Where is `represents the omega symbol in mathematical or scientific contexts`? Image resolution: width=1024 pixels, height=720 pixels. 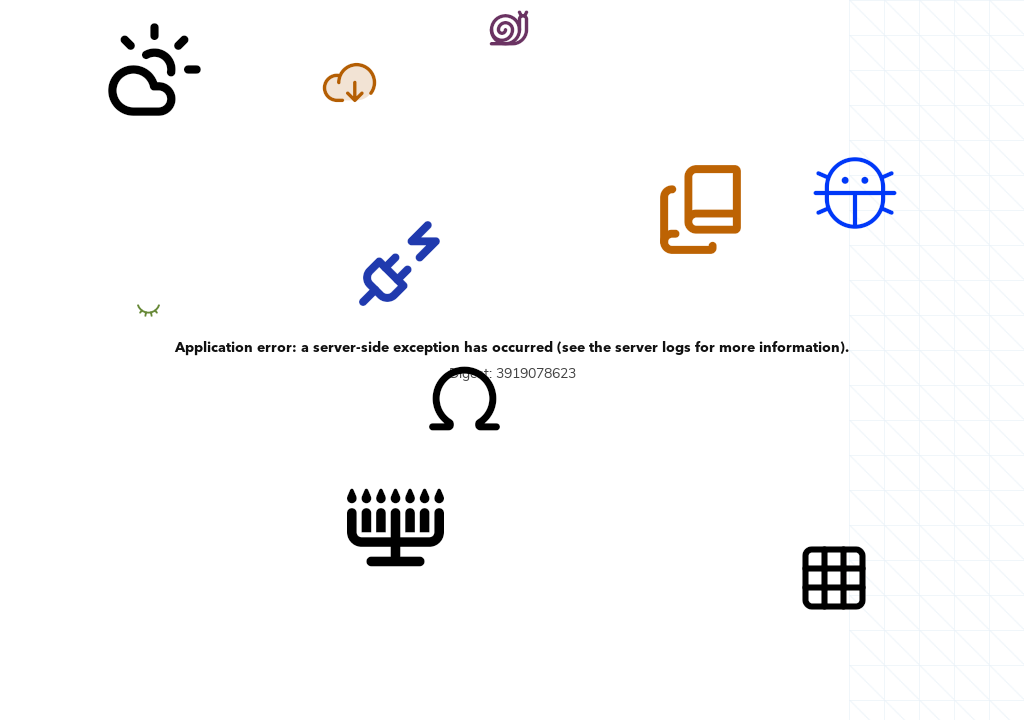 represents the omega symbol in mathematical or scientific contexts is located at coordinates (464, 398).